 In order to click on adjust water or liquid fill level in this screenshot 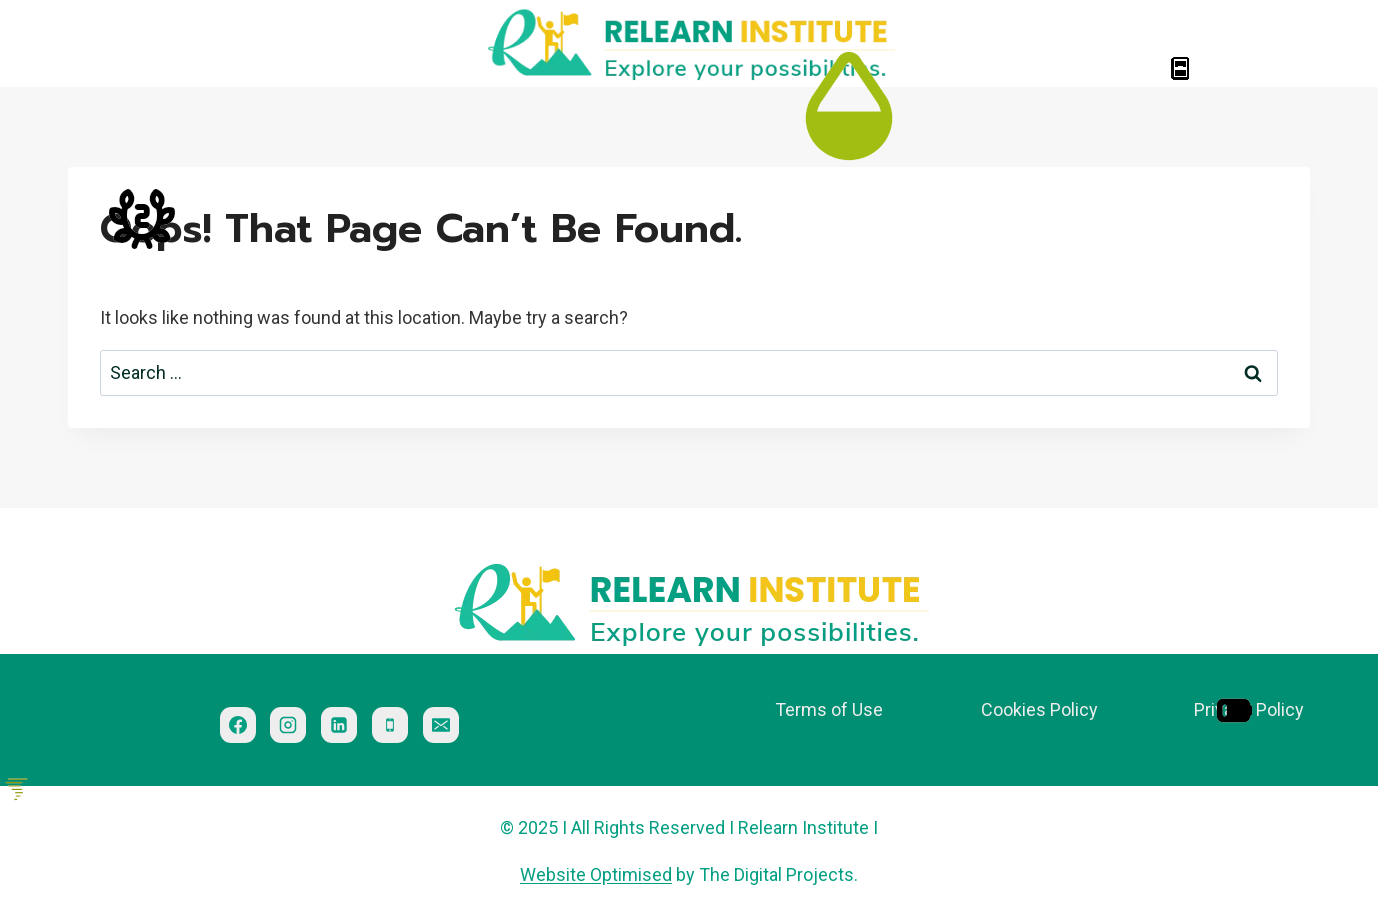, I will do `click(849, 106)`.